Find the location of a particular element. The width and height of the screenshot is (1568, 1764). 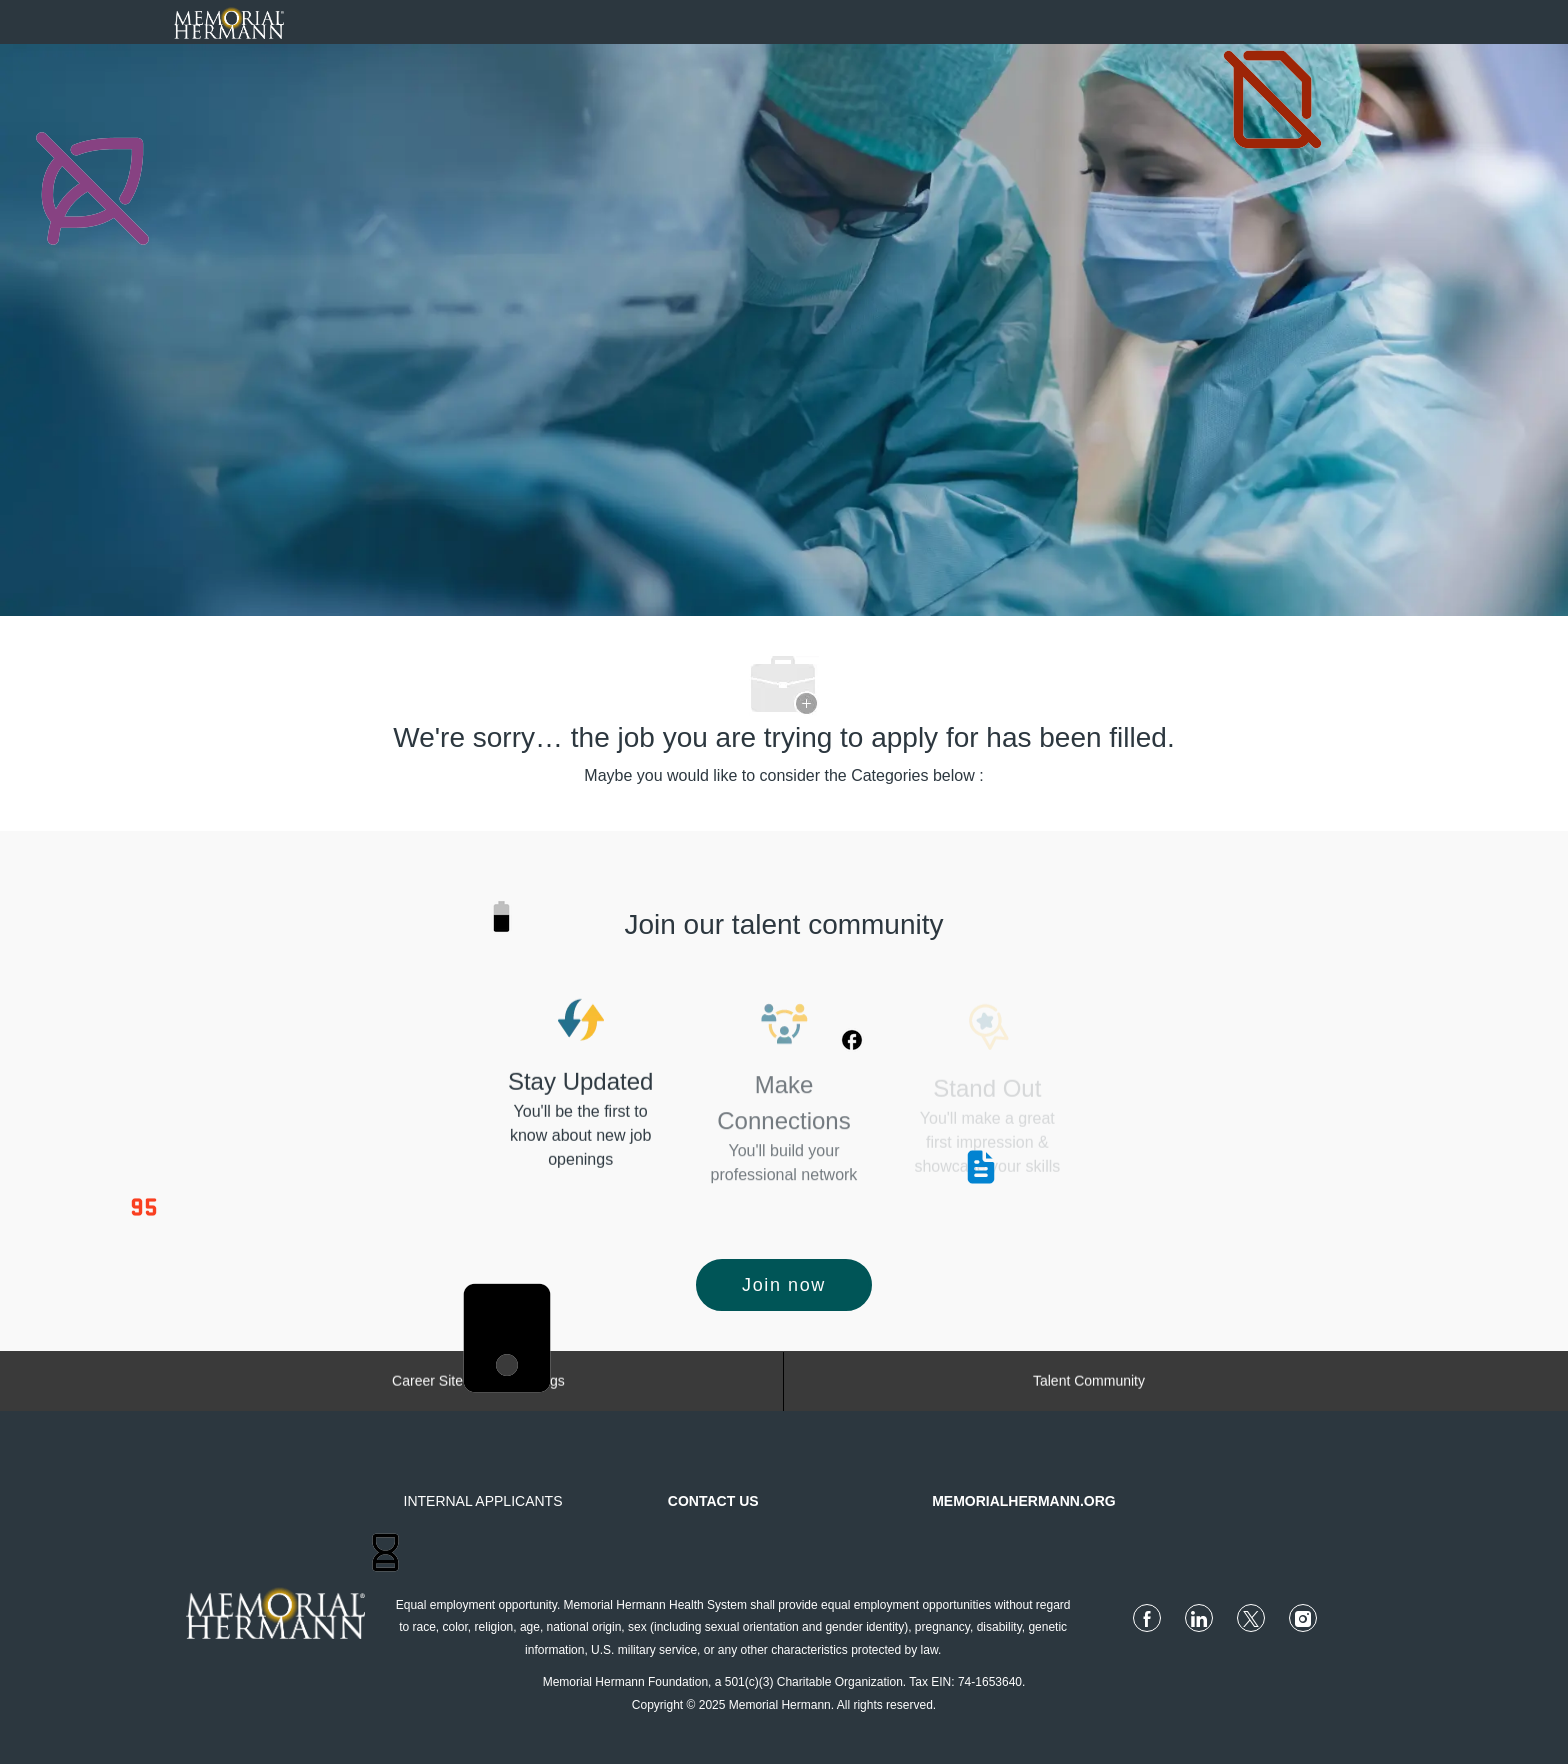

indicates battery level at approximately 60% is located at coordinates (501, 916).